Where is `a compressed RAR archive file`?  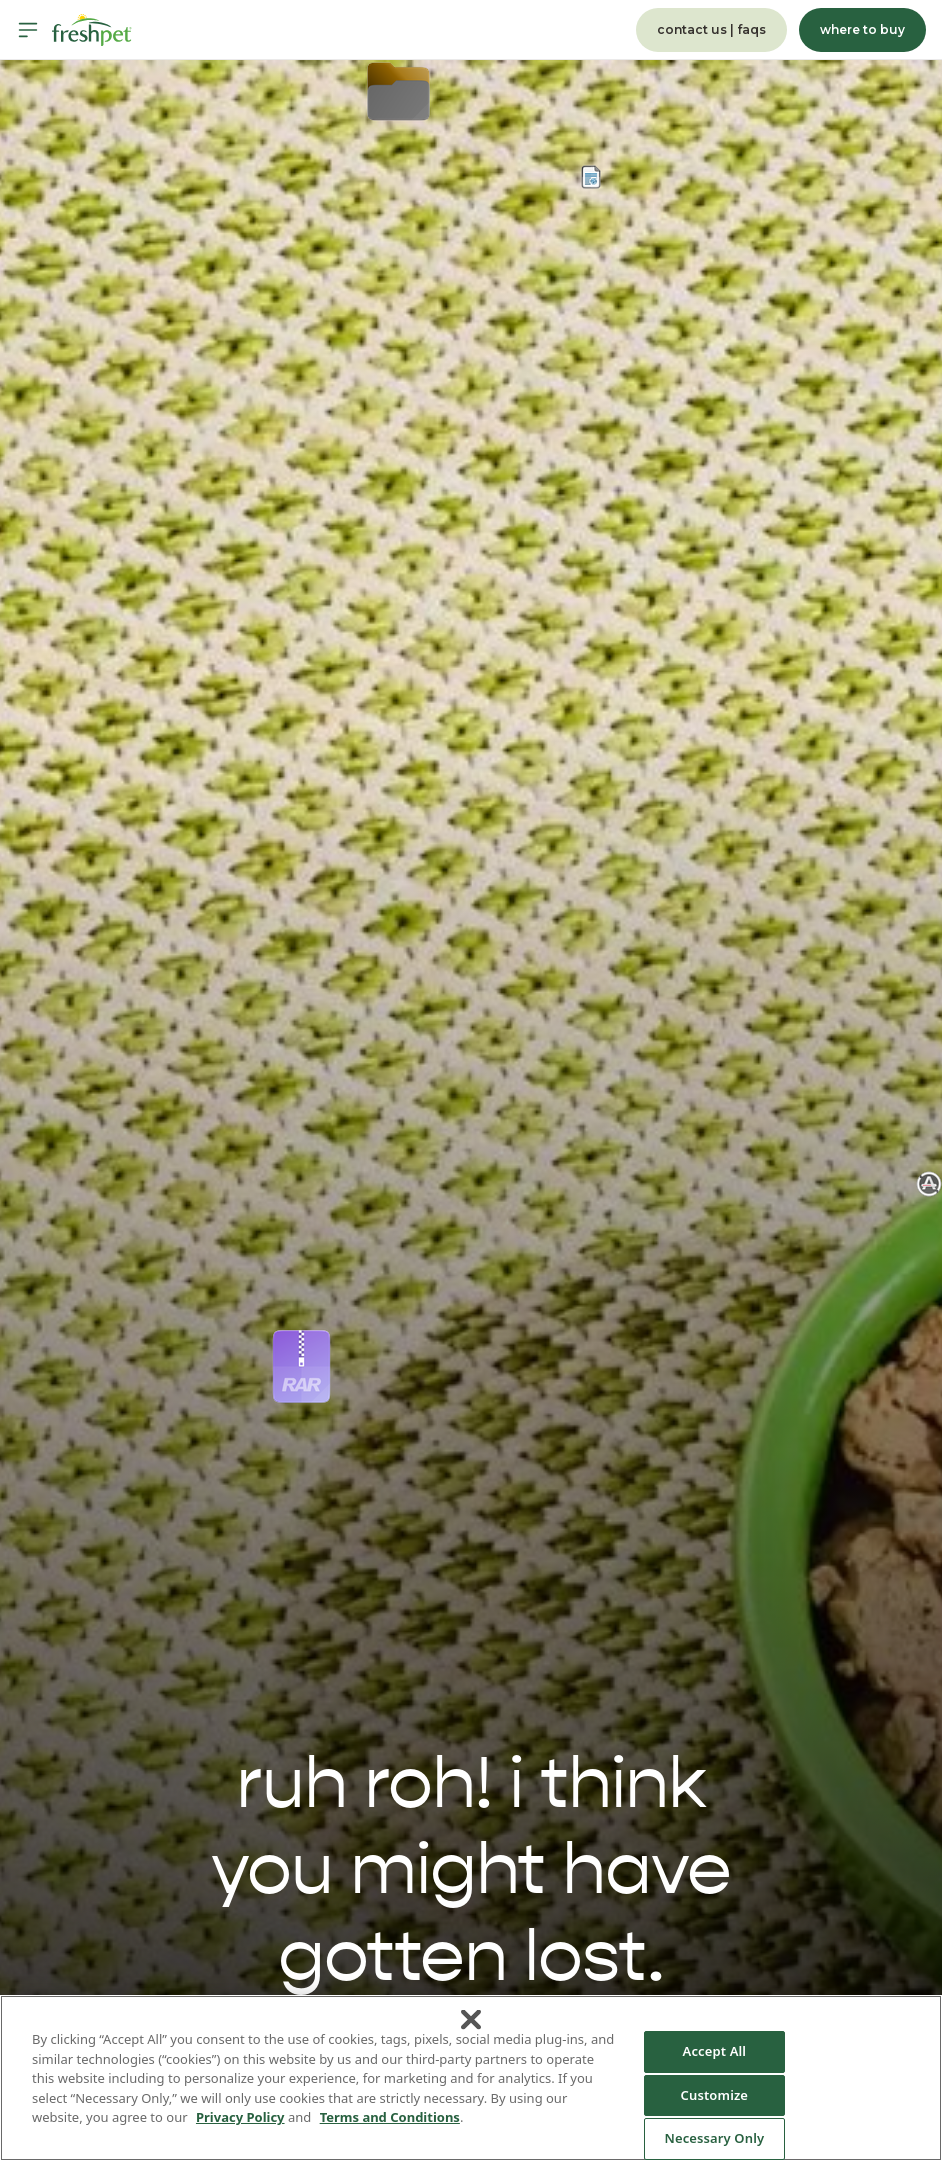
a compressed RAR archive file is located at coordinates (301, 1366).